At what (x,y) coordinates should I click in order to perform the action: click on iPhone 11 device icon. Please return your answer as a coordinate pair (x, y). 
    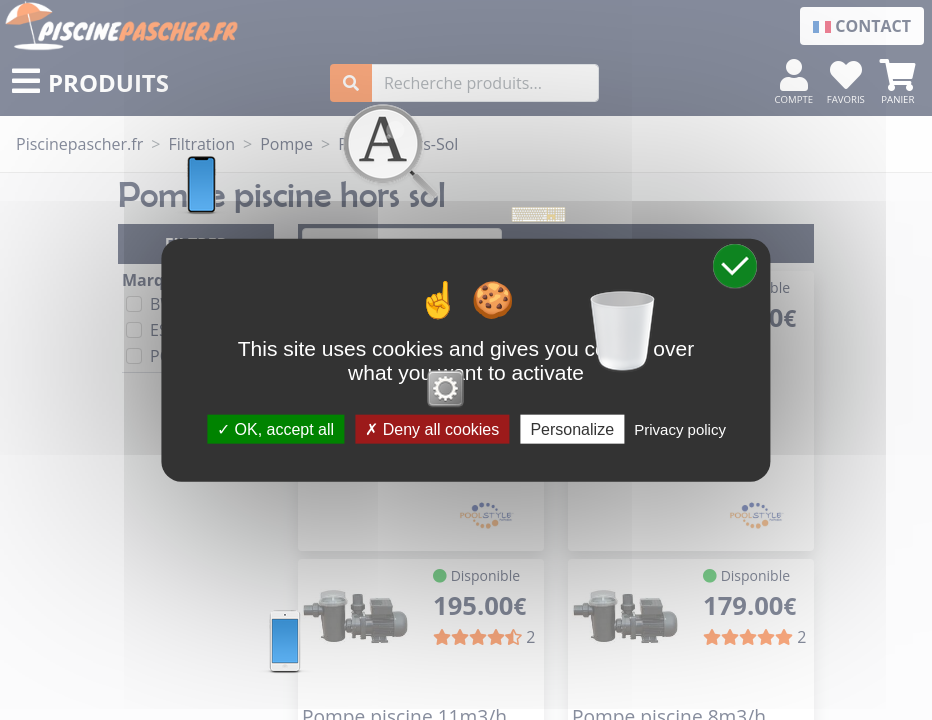
    Looking at the image, I should click on (201, 185).